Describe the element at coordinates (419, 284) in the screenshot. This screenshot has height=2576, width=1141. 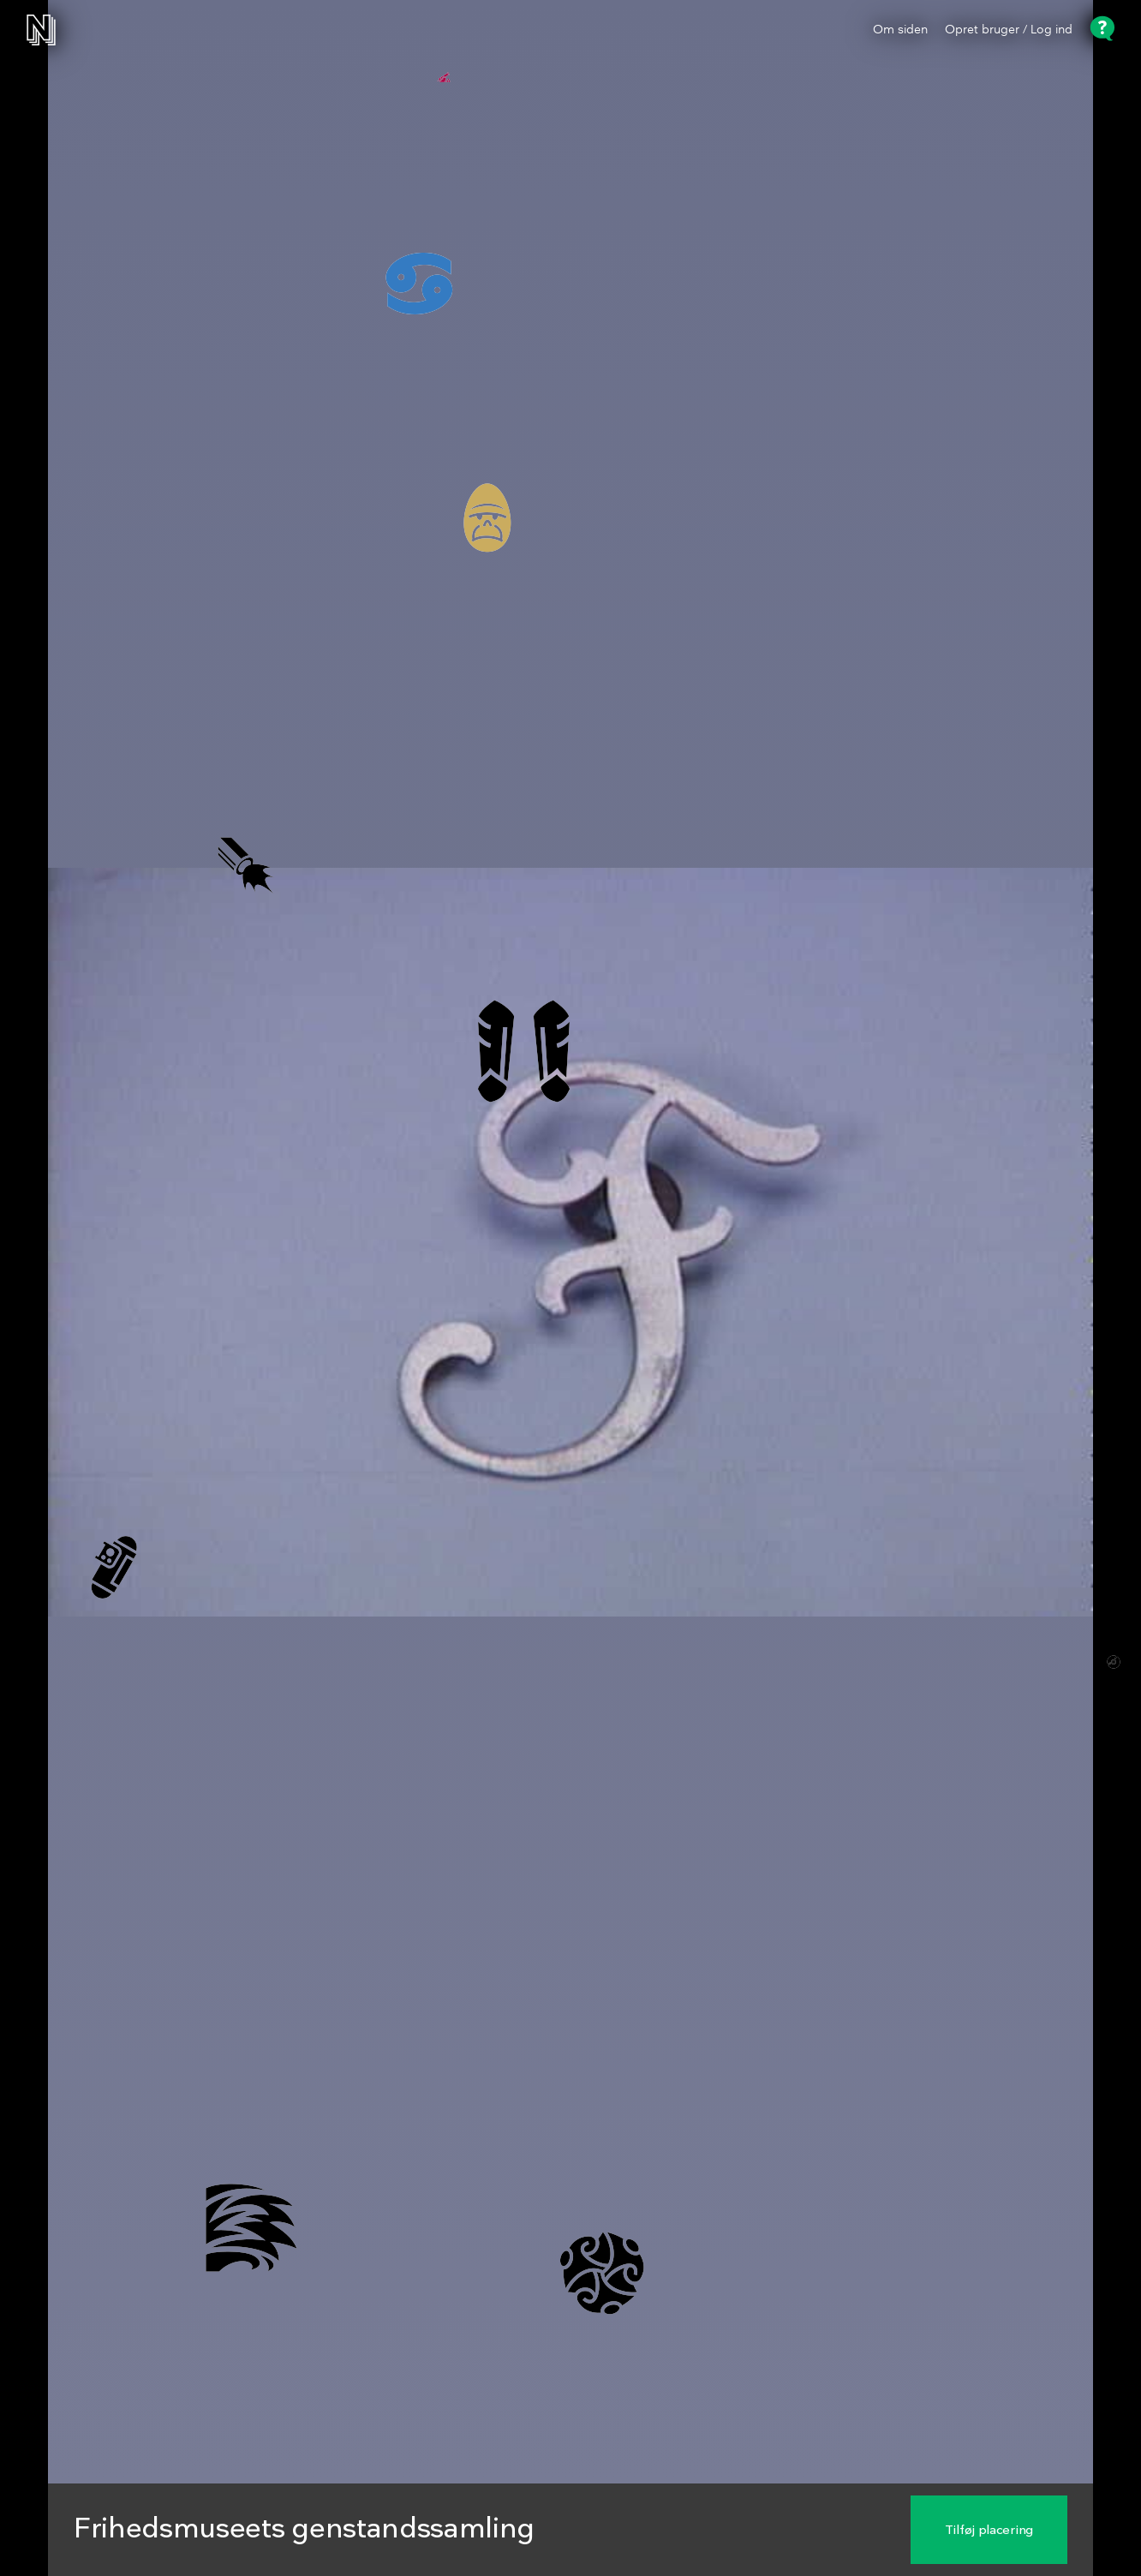
I see `view cancer zodiac sign information` at that location.